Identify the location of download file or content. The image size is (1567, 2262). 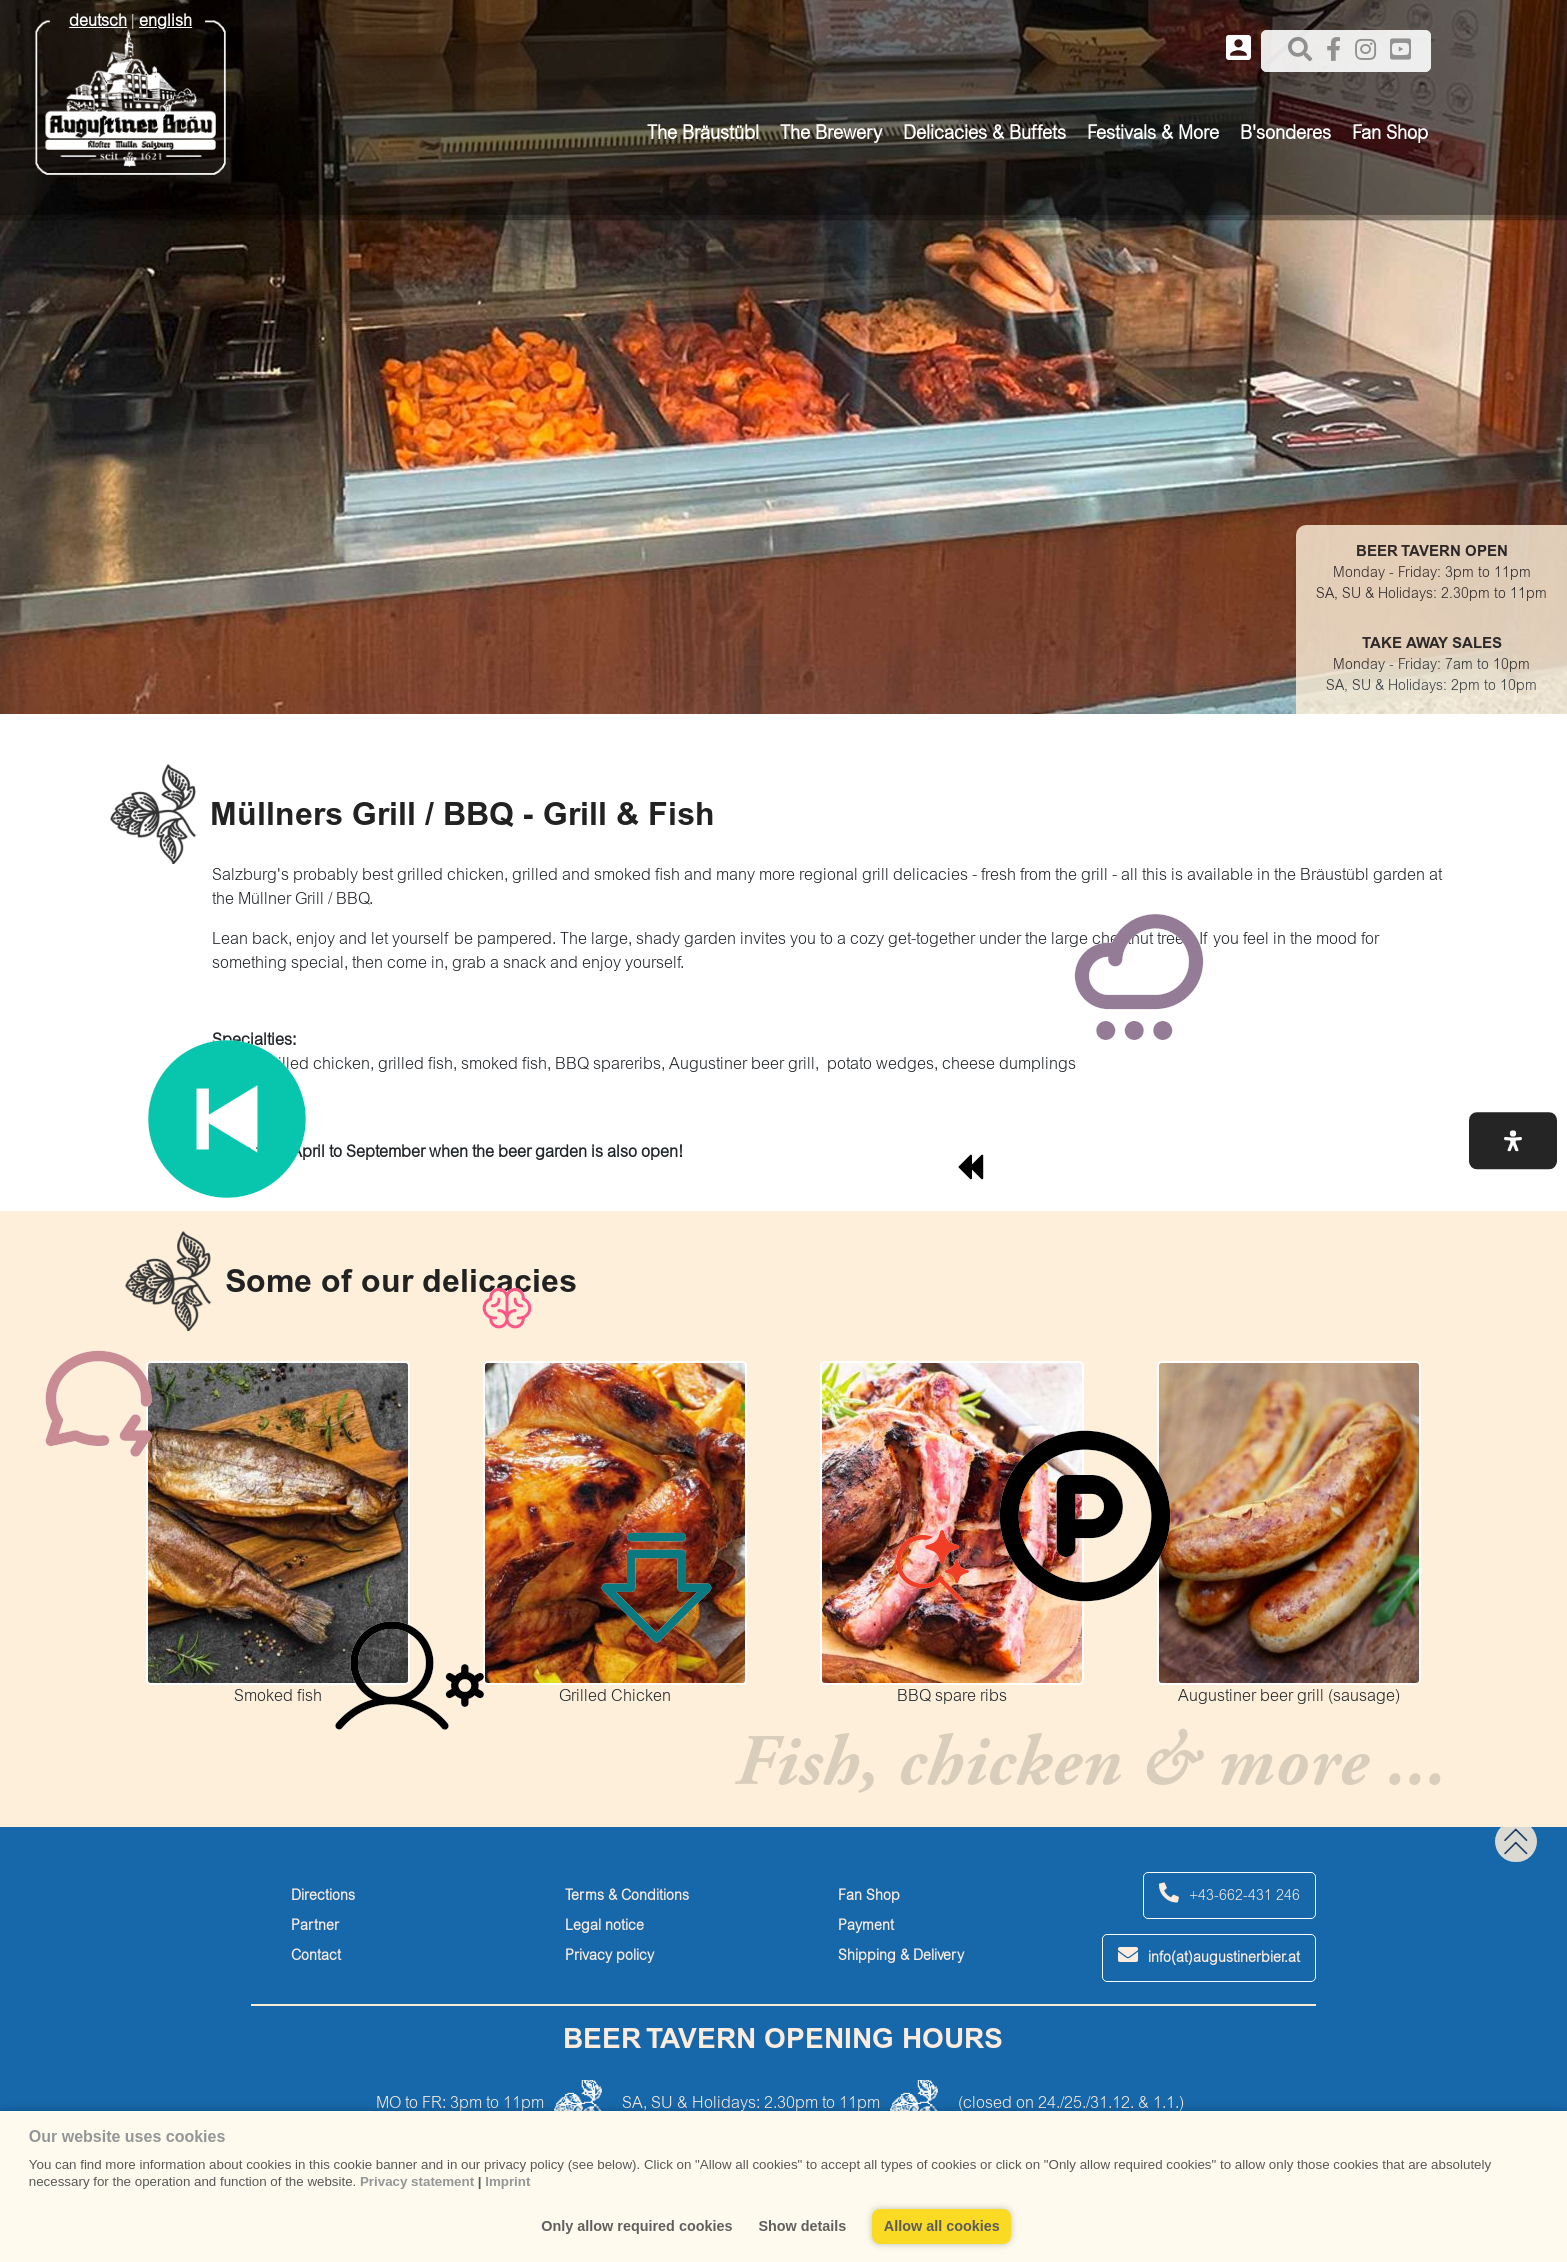
(656, 1583).